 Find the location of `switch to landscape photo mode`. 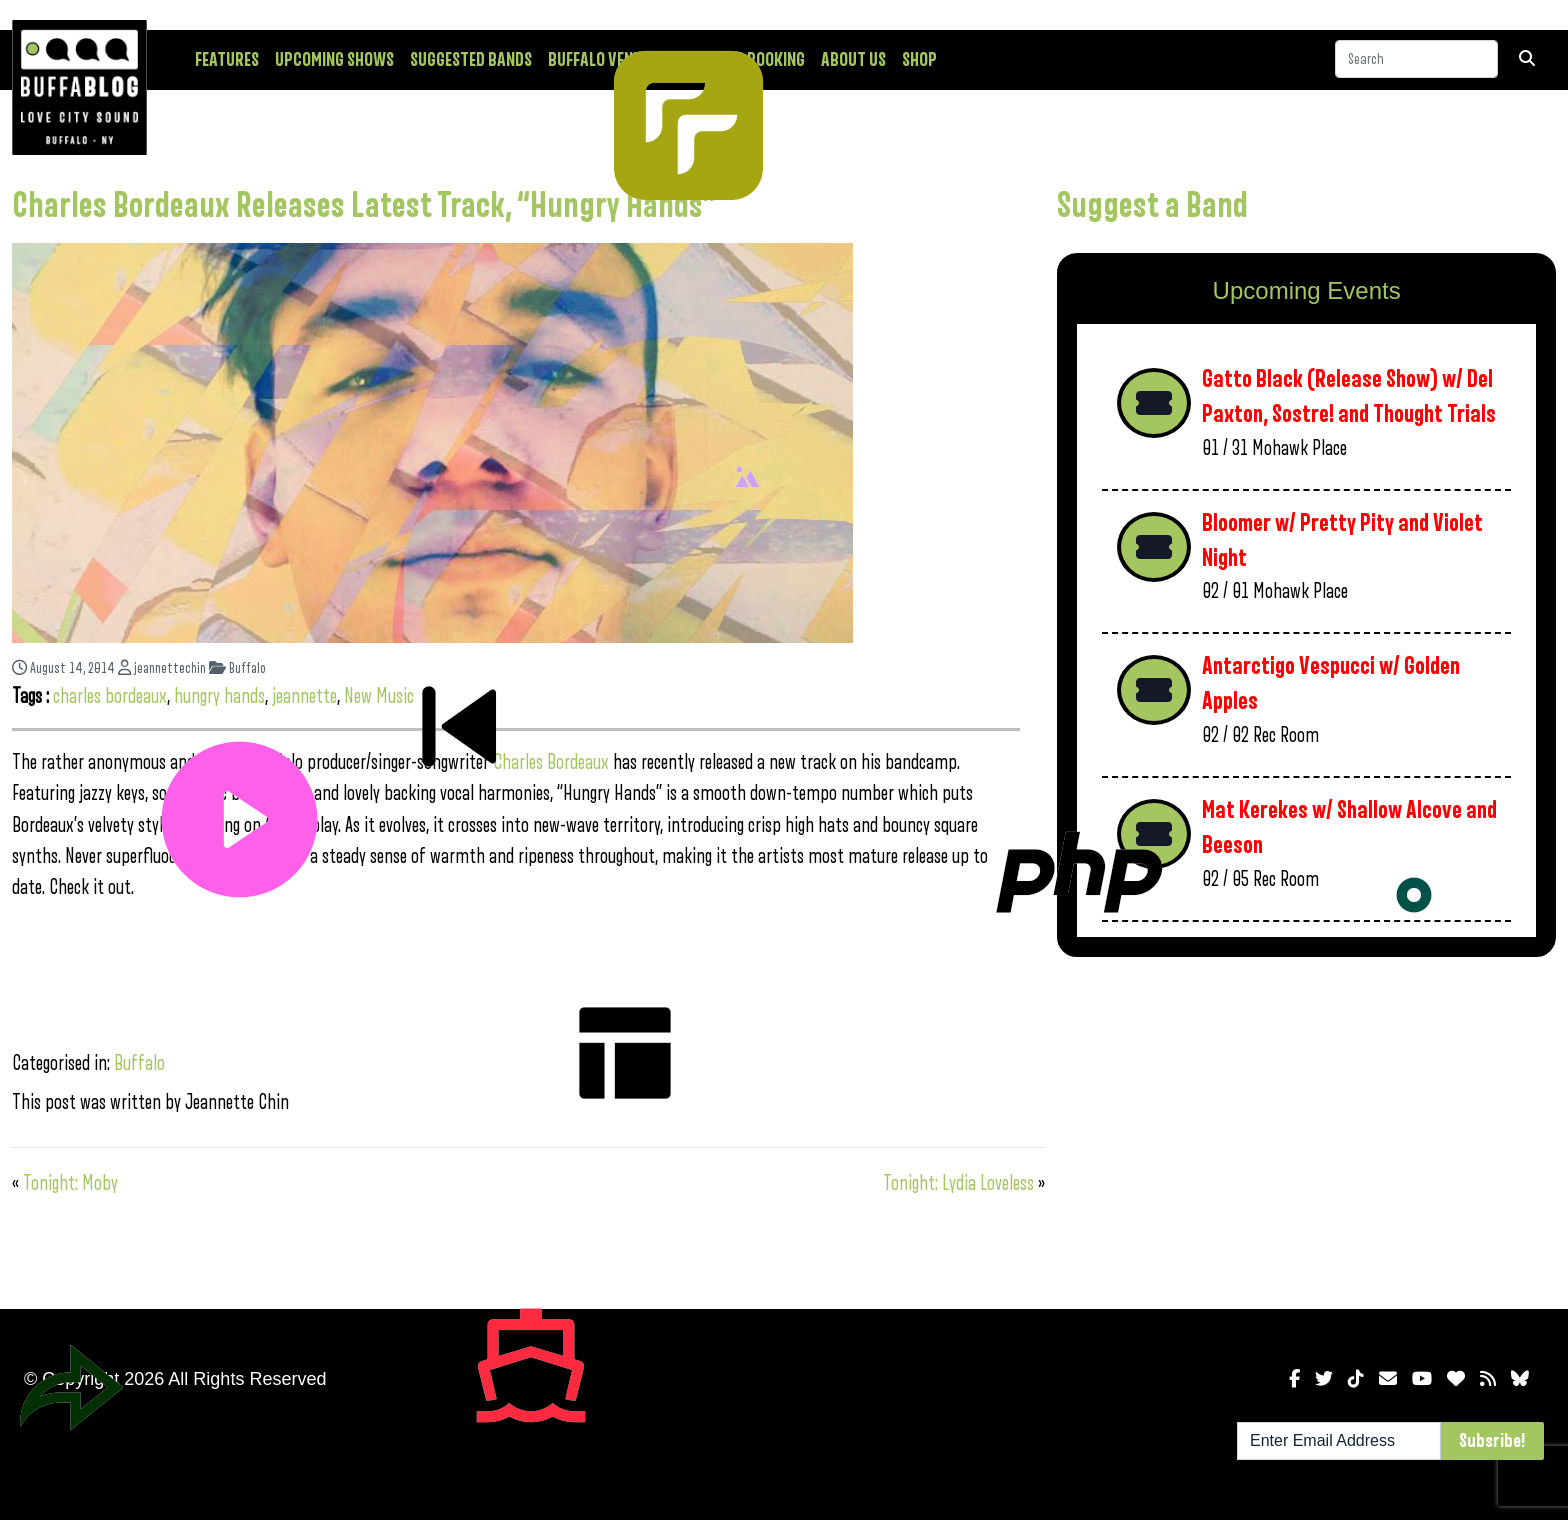

switch to landscape photo mode is located at coordinates (747, 477).